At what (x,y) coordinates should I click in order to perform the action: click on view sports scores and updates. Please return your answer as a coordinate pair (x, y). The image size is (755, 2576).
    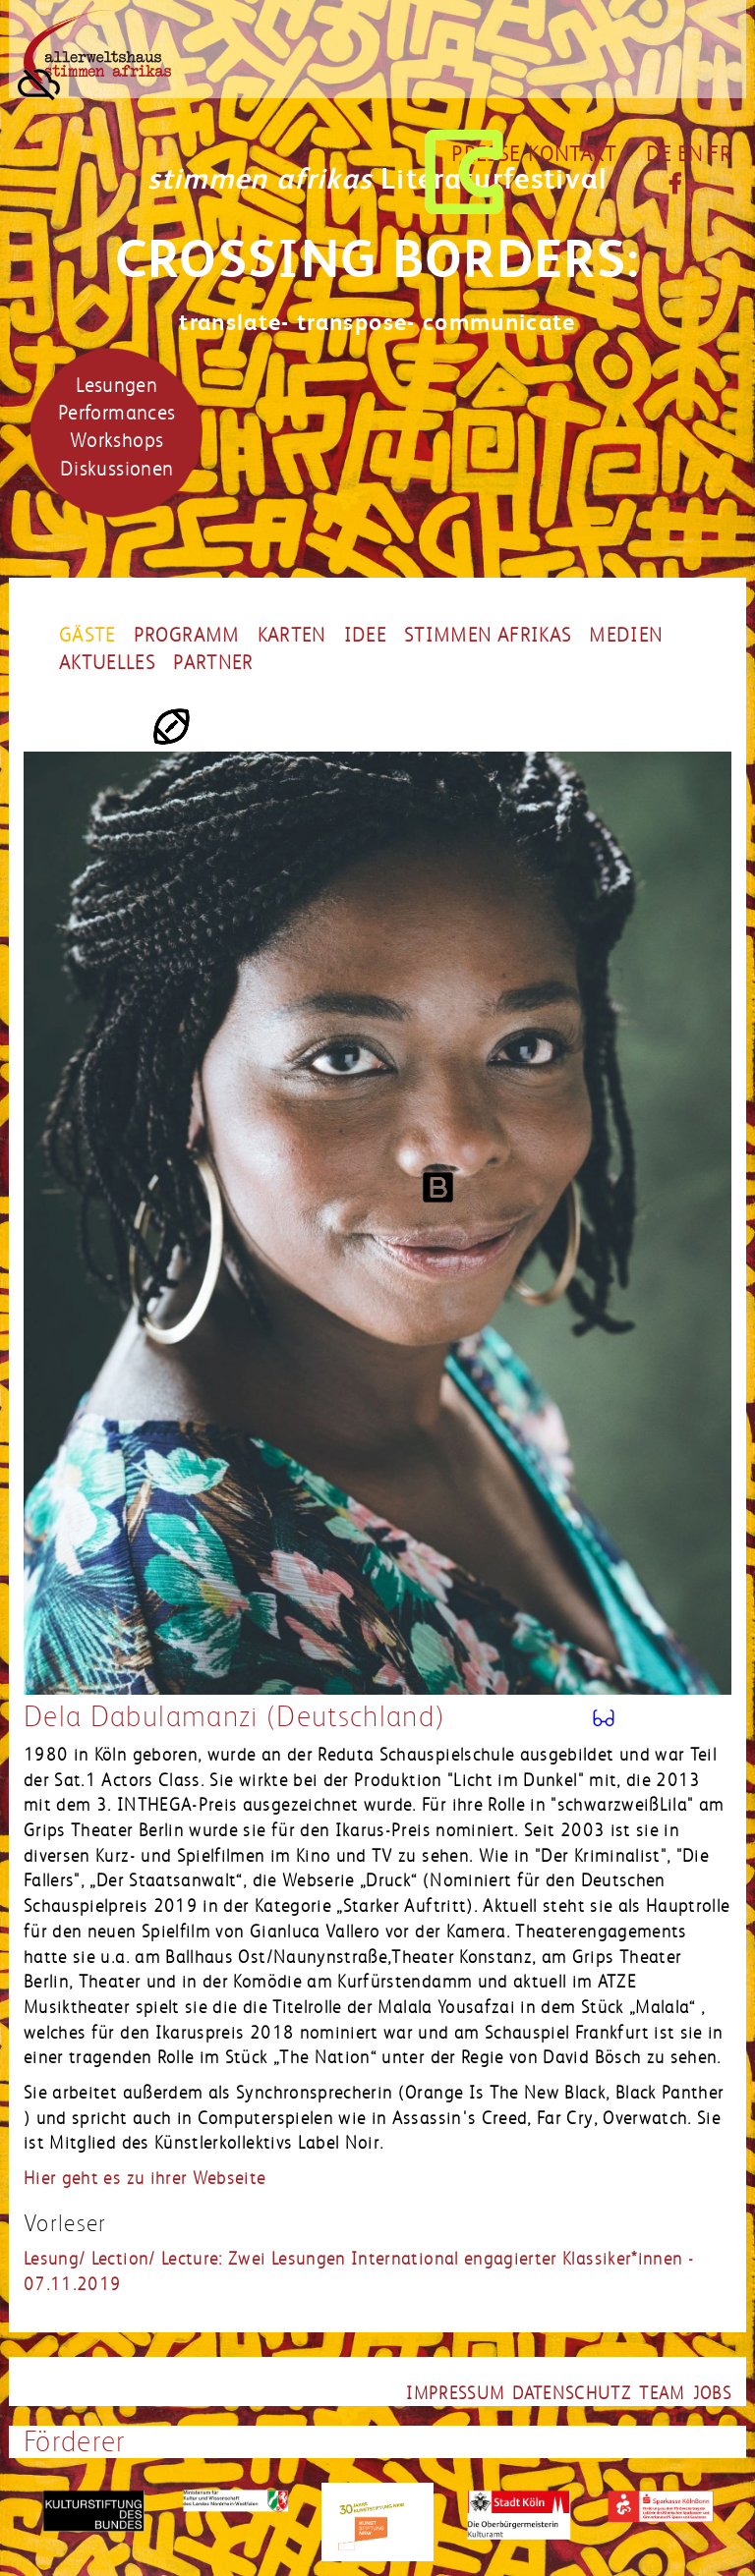
    Looking at the image, I should click on (171, 726).